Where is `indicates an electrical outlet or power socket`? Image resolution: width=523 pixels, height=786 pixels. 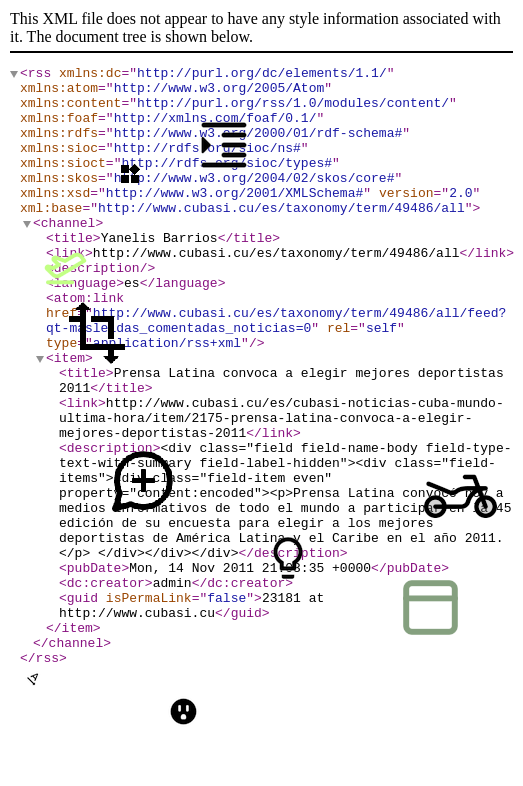 indicates an electrical outlet or power socket is located at coordinates (183, 711).